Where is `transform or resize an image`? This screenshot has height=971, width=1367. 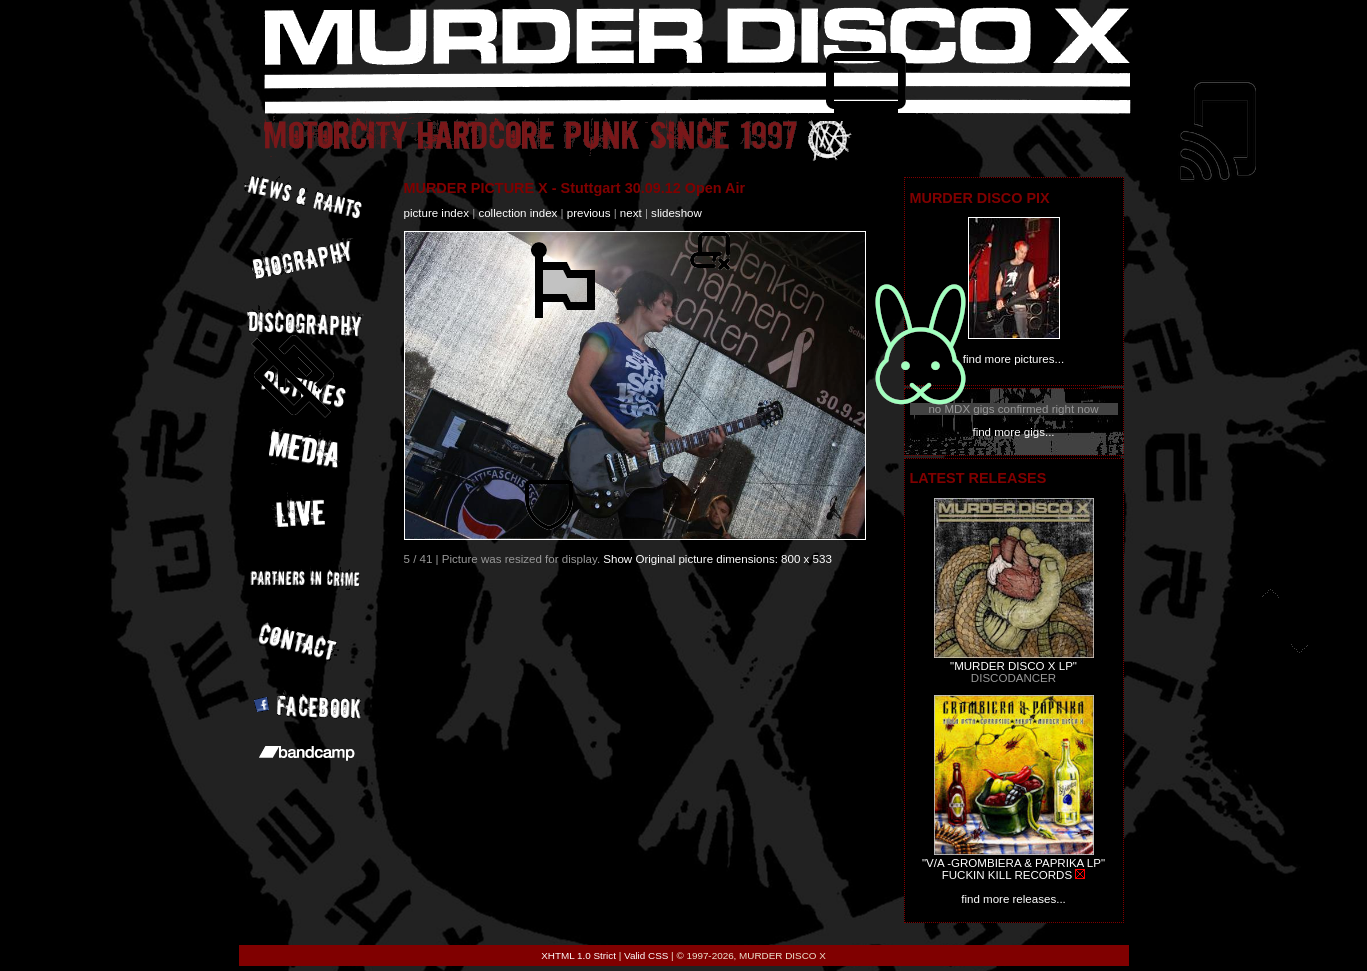
transform or resize an image is located at coordinates (1285, 621).